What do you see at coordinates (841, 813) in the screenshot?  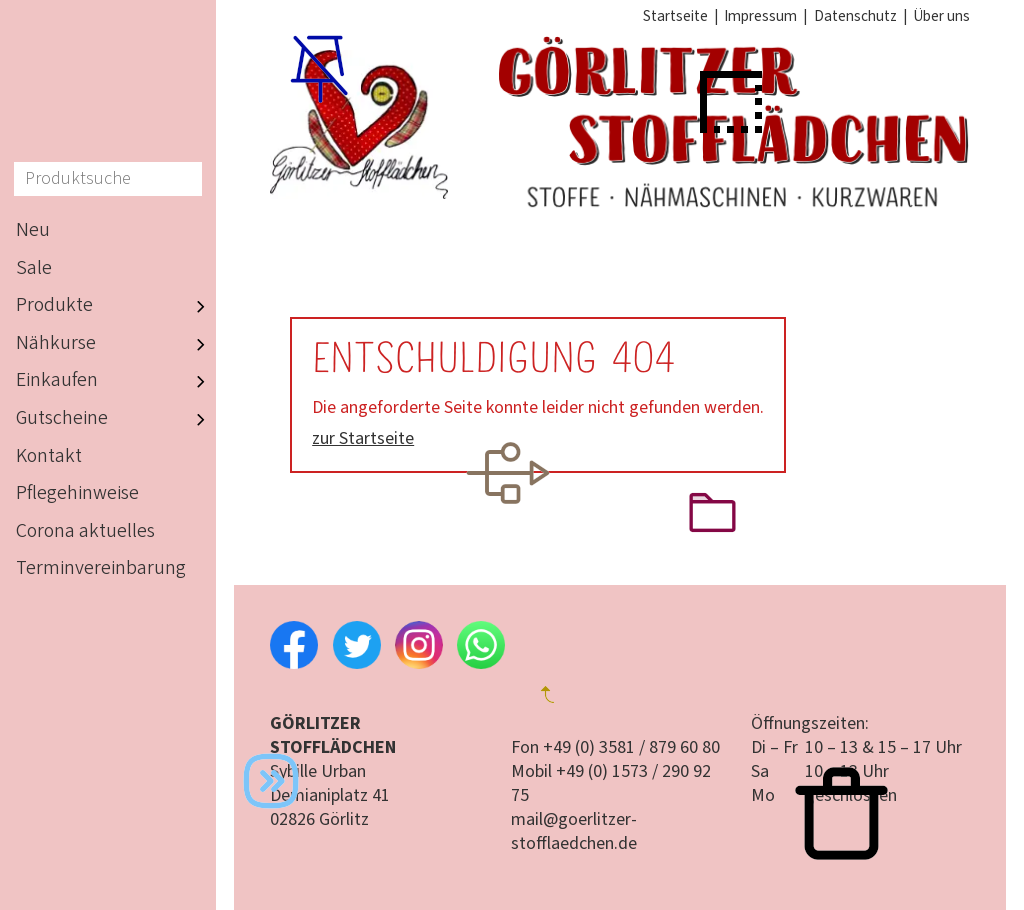 I see `delete this item` at bounding box center [841, 813].